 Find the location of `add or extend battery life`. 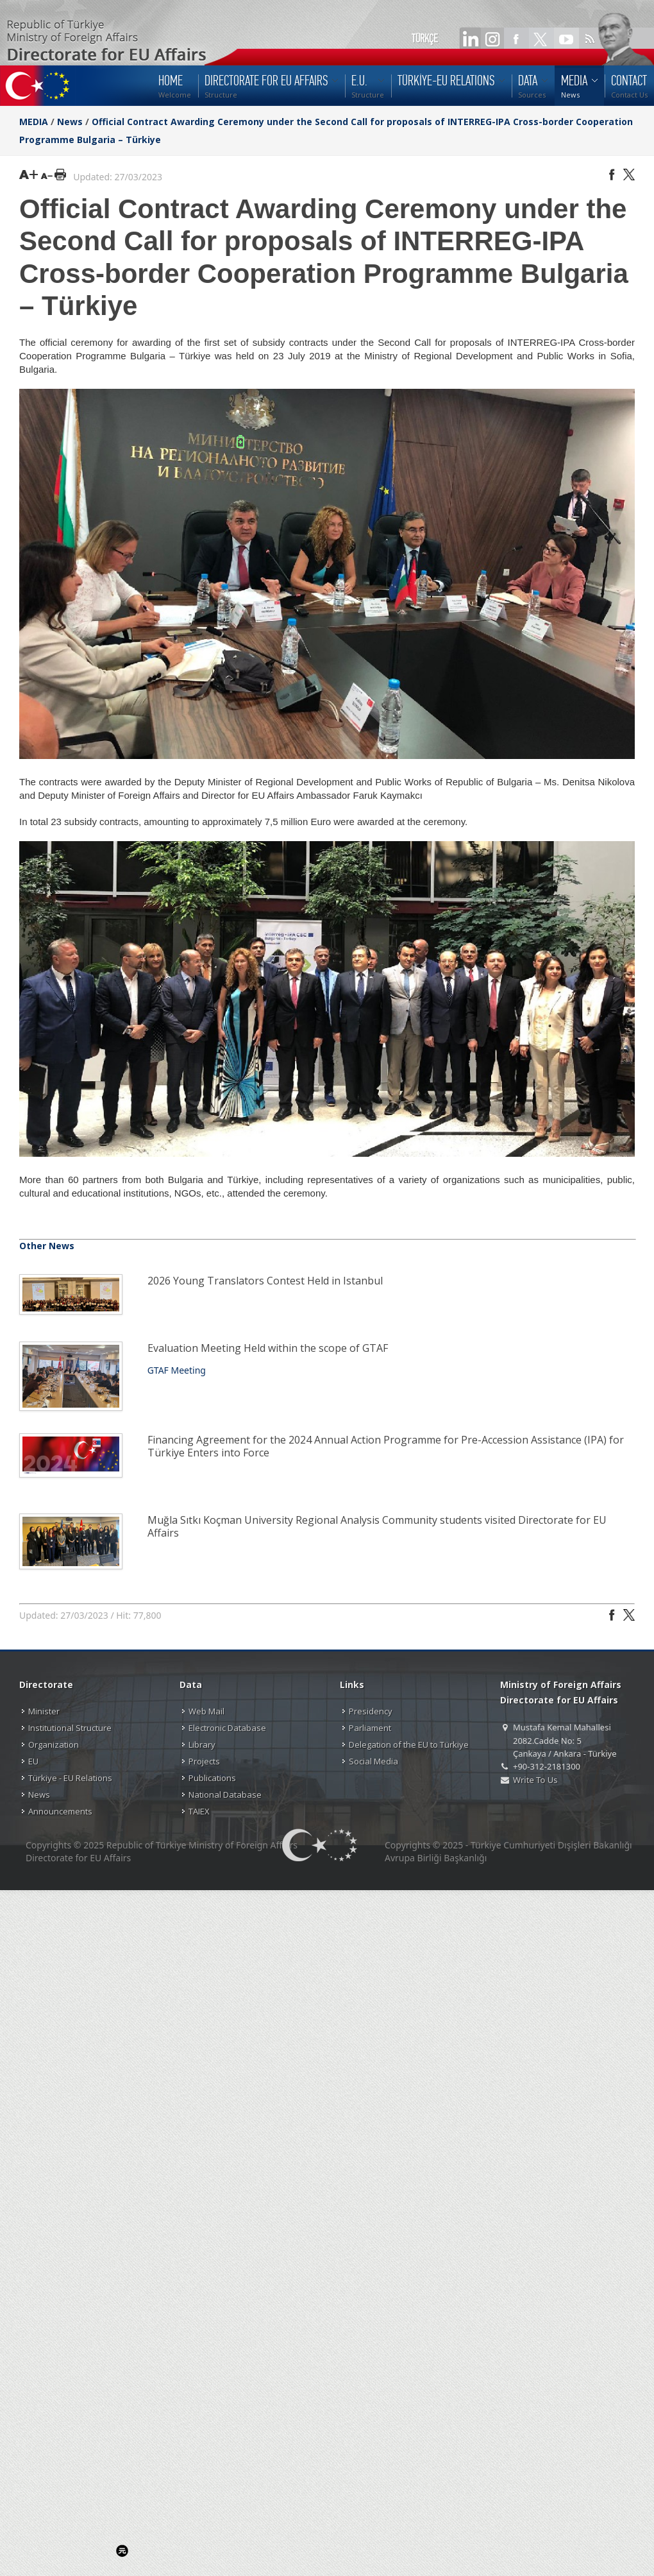

add or extend battery life is located at coordinates (240, 441).